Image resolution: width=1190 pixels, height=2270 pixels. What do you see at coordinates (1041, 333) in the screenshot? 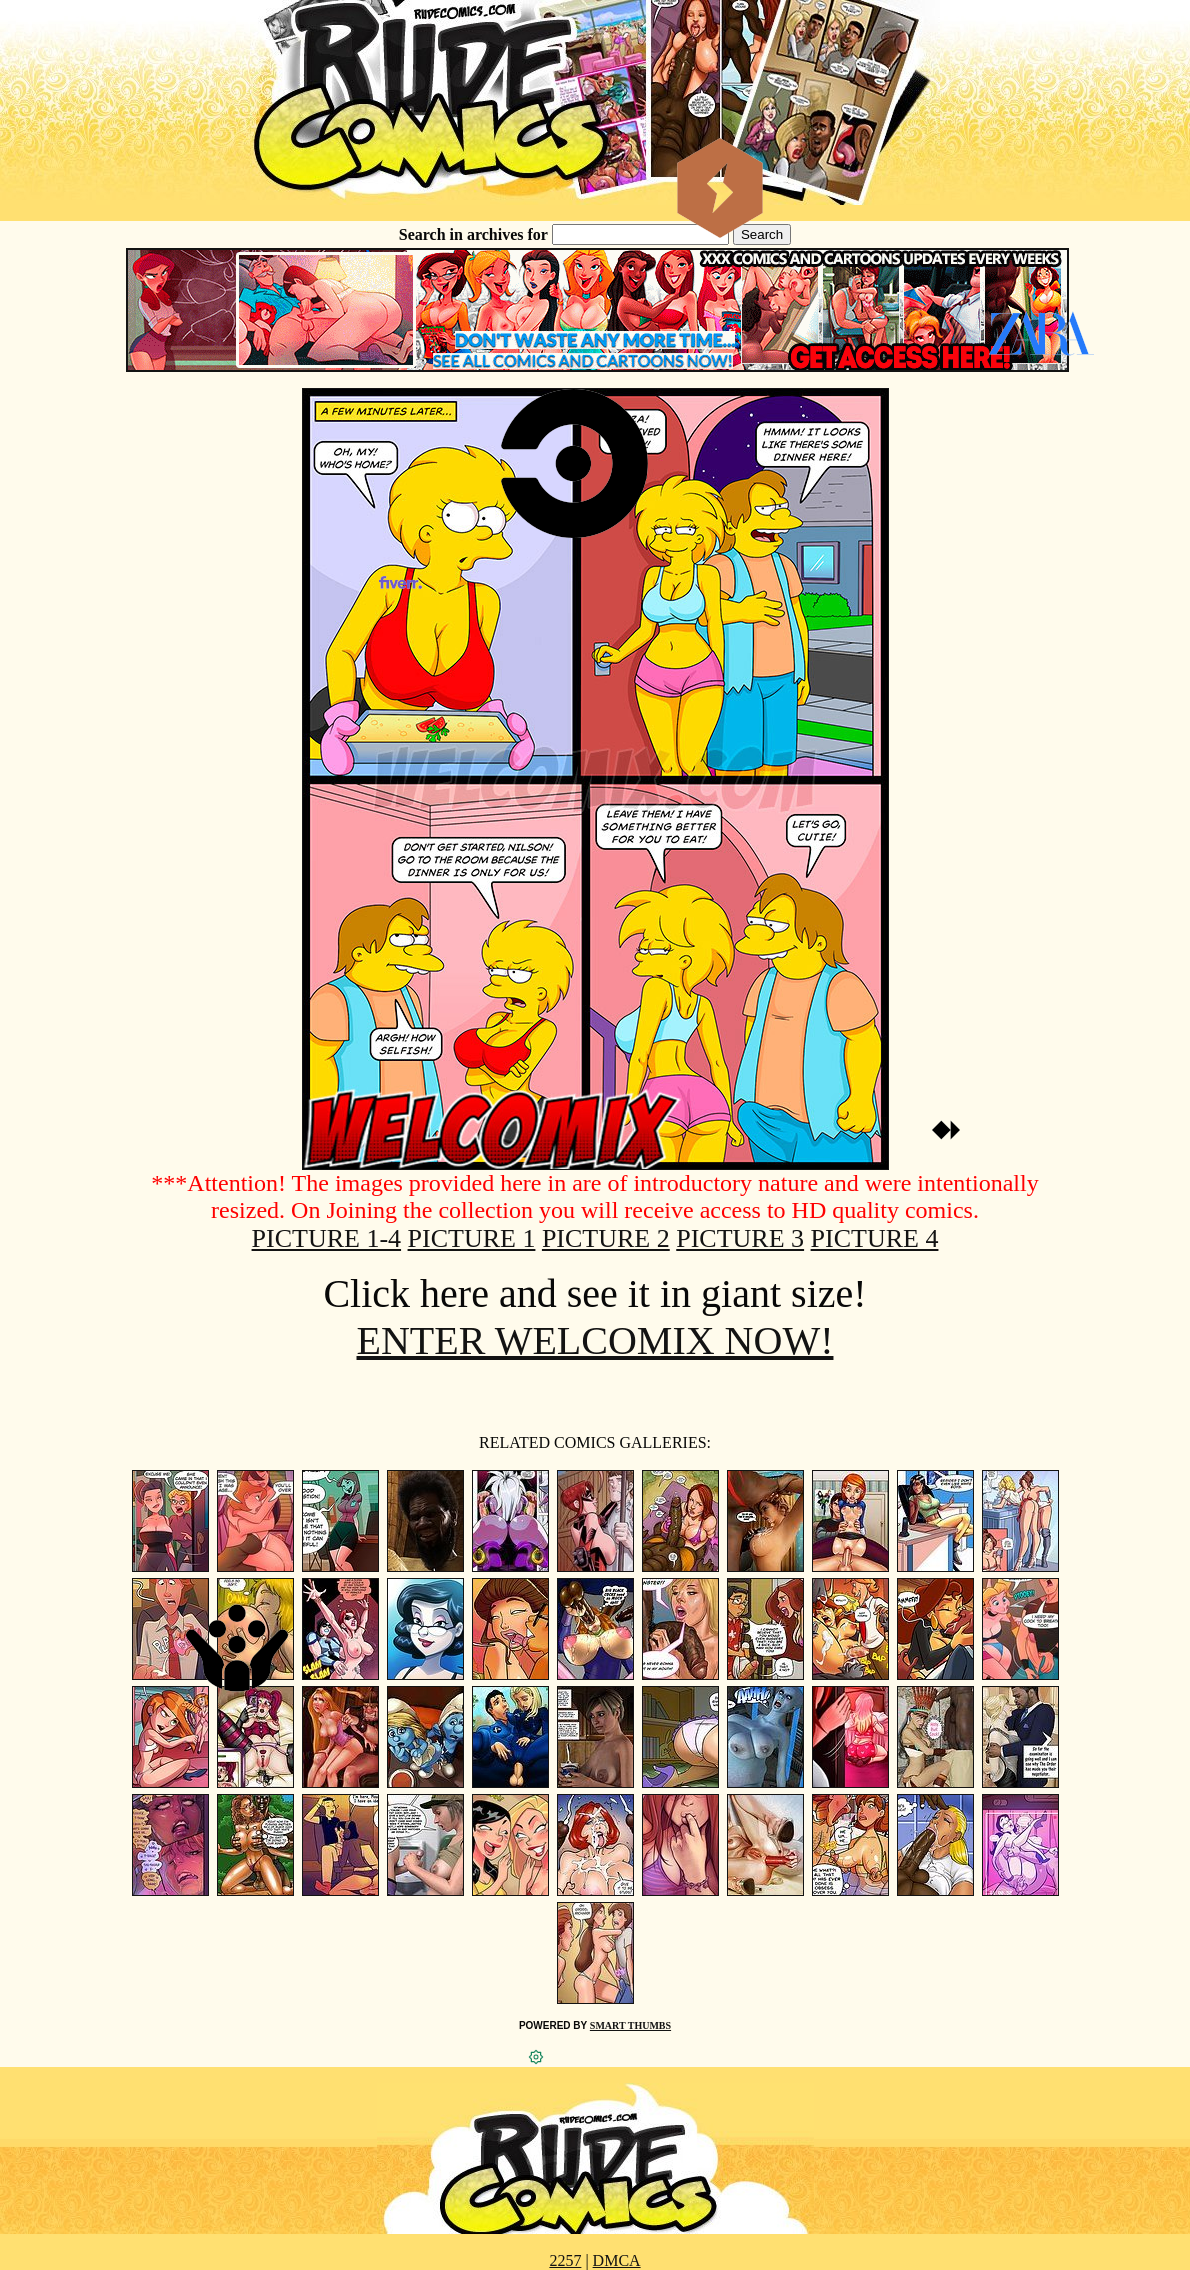
I see `visit the Zara website or app` at bounding box center [1041, 333].